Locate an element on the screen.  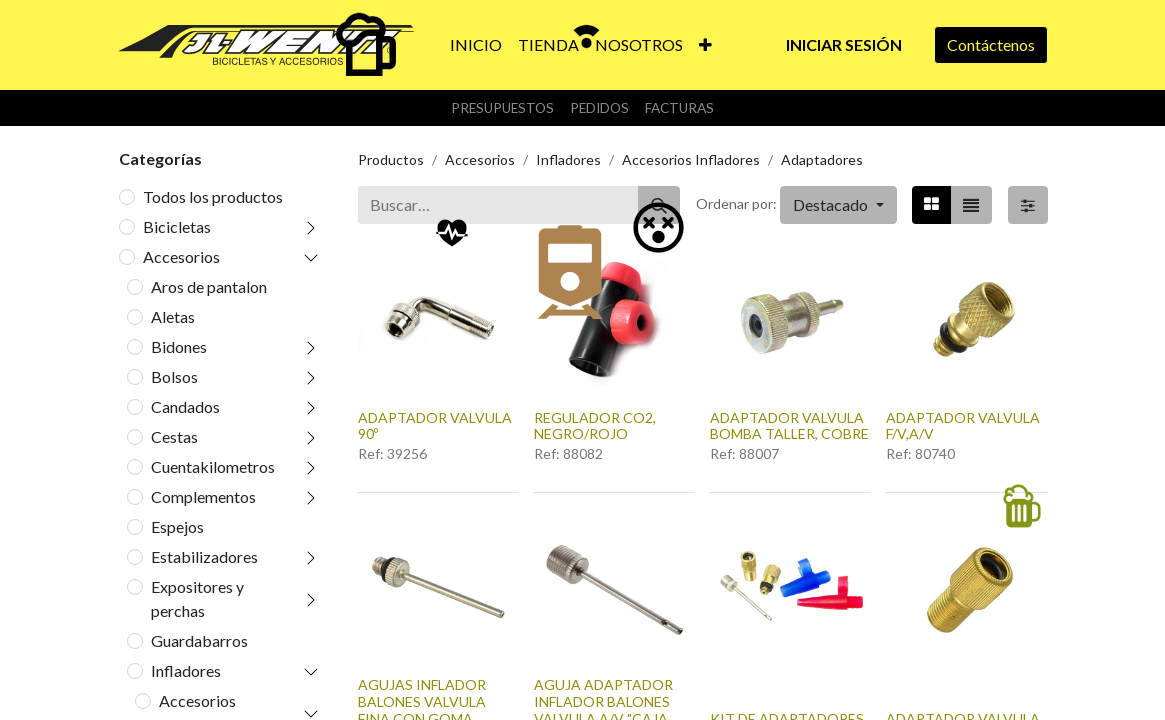
calibrate compass or direction sensor is located at coordinates (586, 36).